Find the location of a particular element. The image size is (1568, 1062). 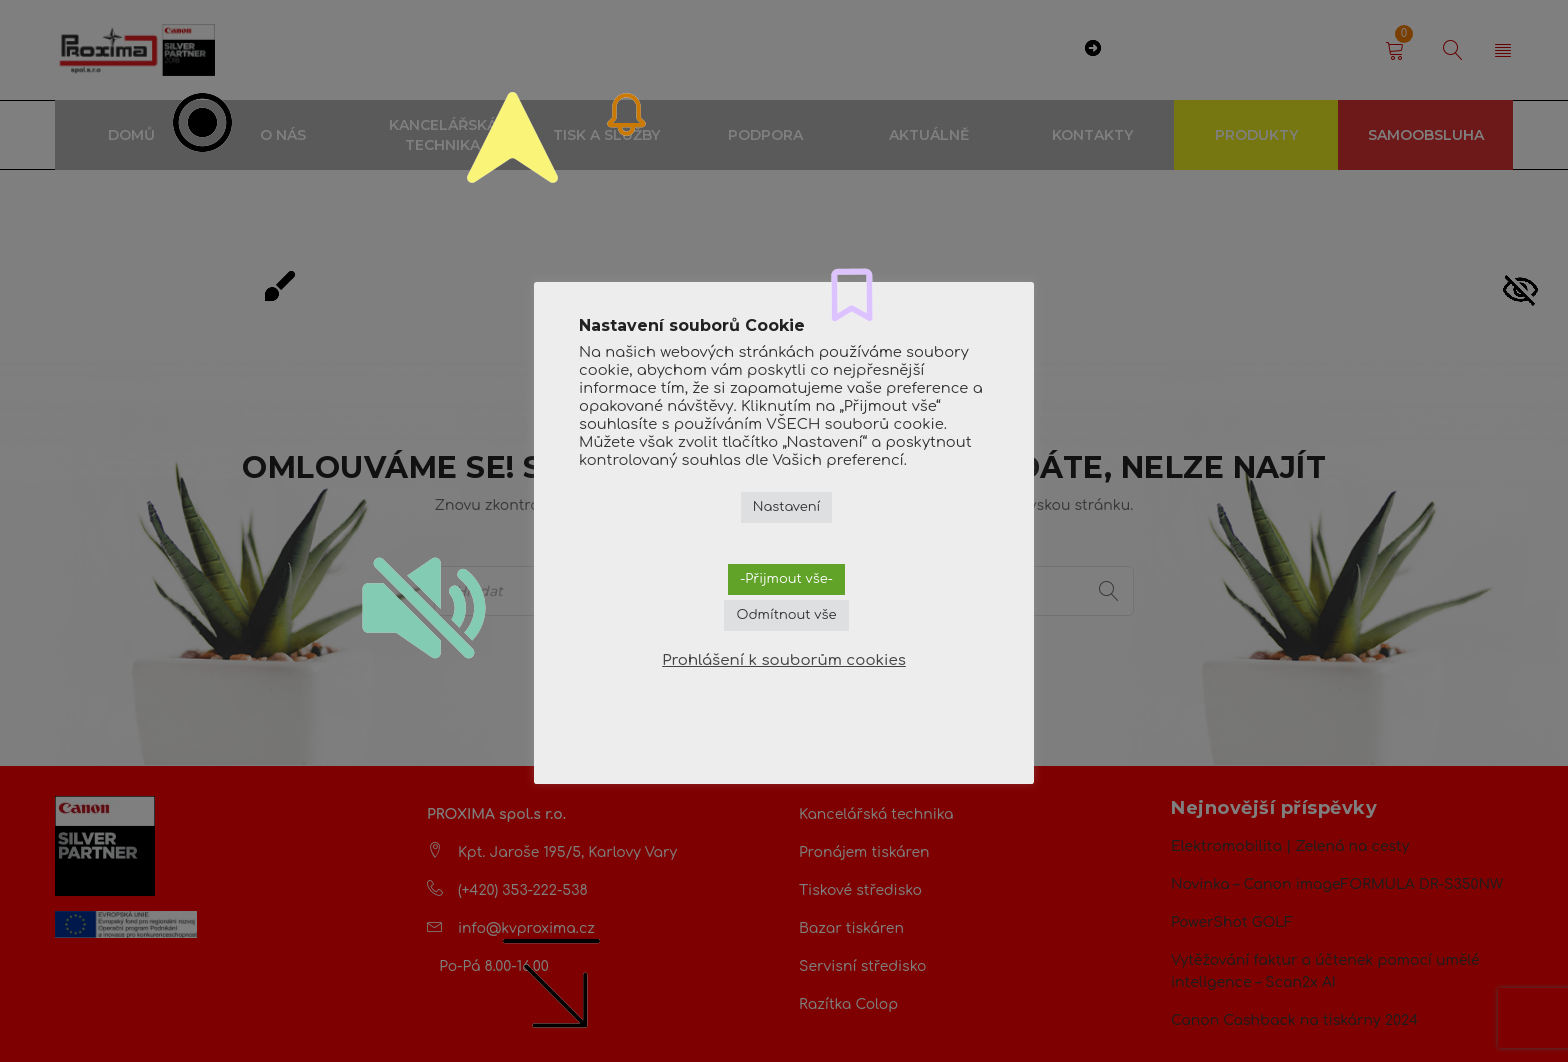

proceed to the next step is located at coordinates (1093, 48).